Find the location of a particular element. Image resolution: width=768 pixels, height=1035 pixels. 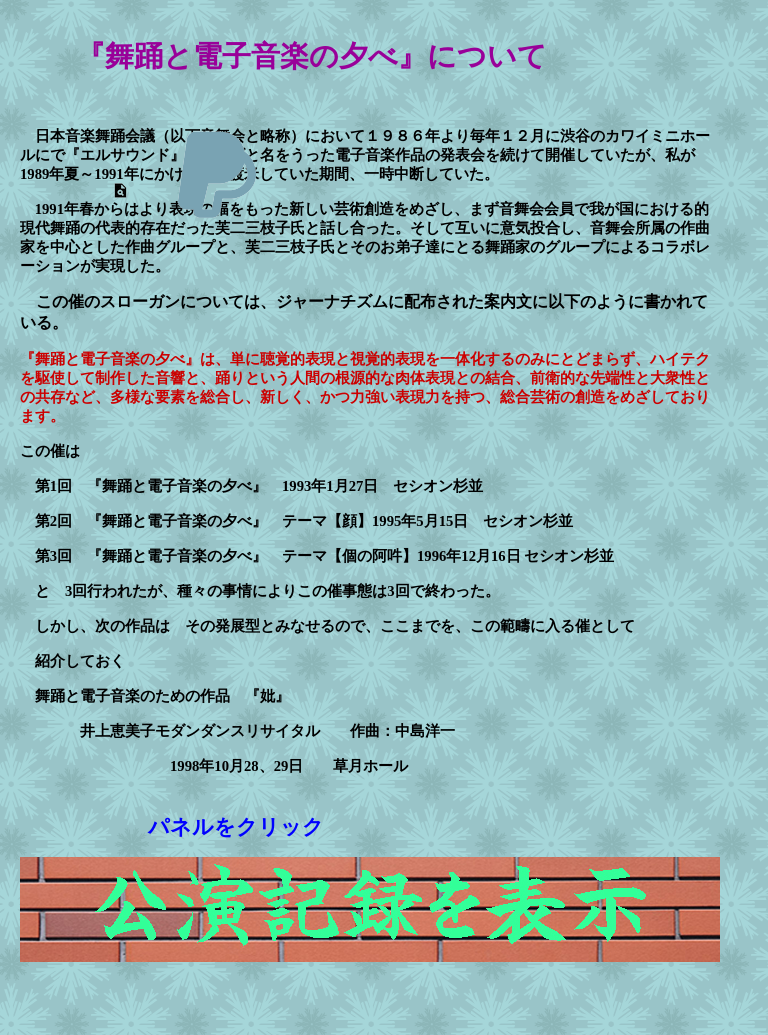

scan document for plagiarism is located at coordinates (120, 190).